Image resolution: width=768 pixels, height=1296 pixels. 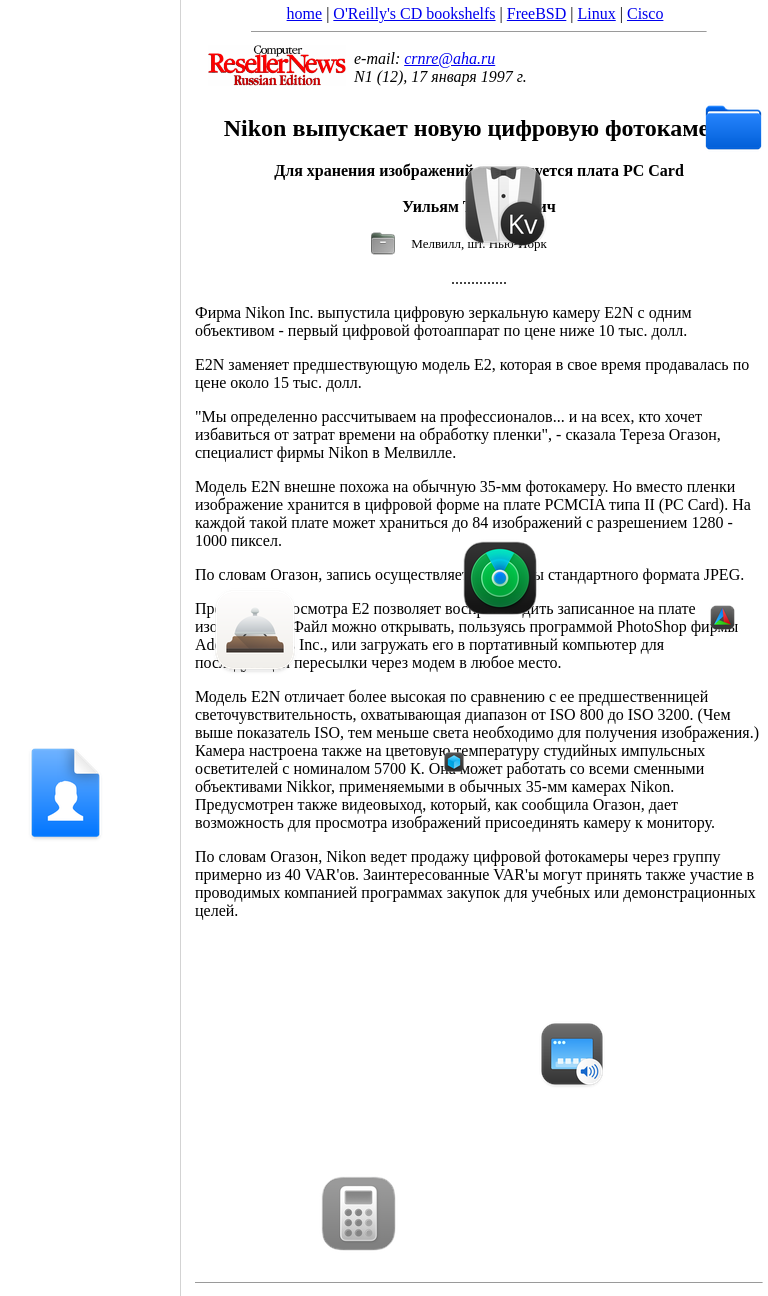 I want to click on open the file manager application, so click(x=383, y=243).